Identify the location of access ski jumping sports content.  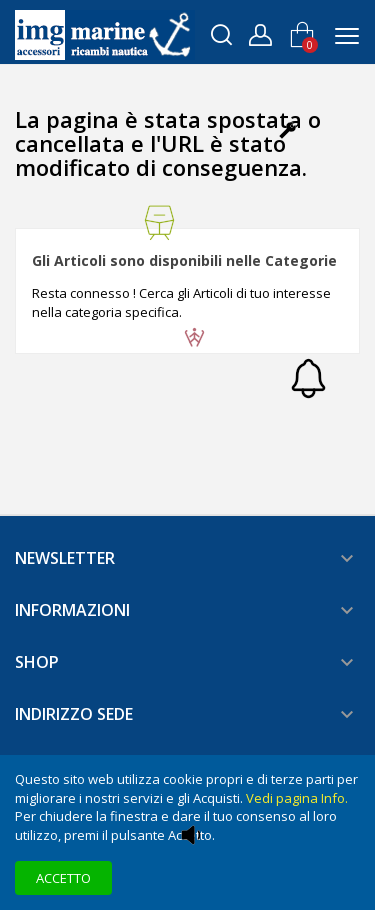
(194, 337).